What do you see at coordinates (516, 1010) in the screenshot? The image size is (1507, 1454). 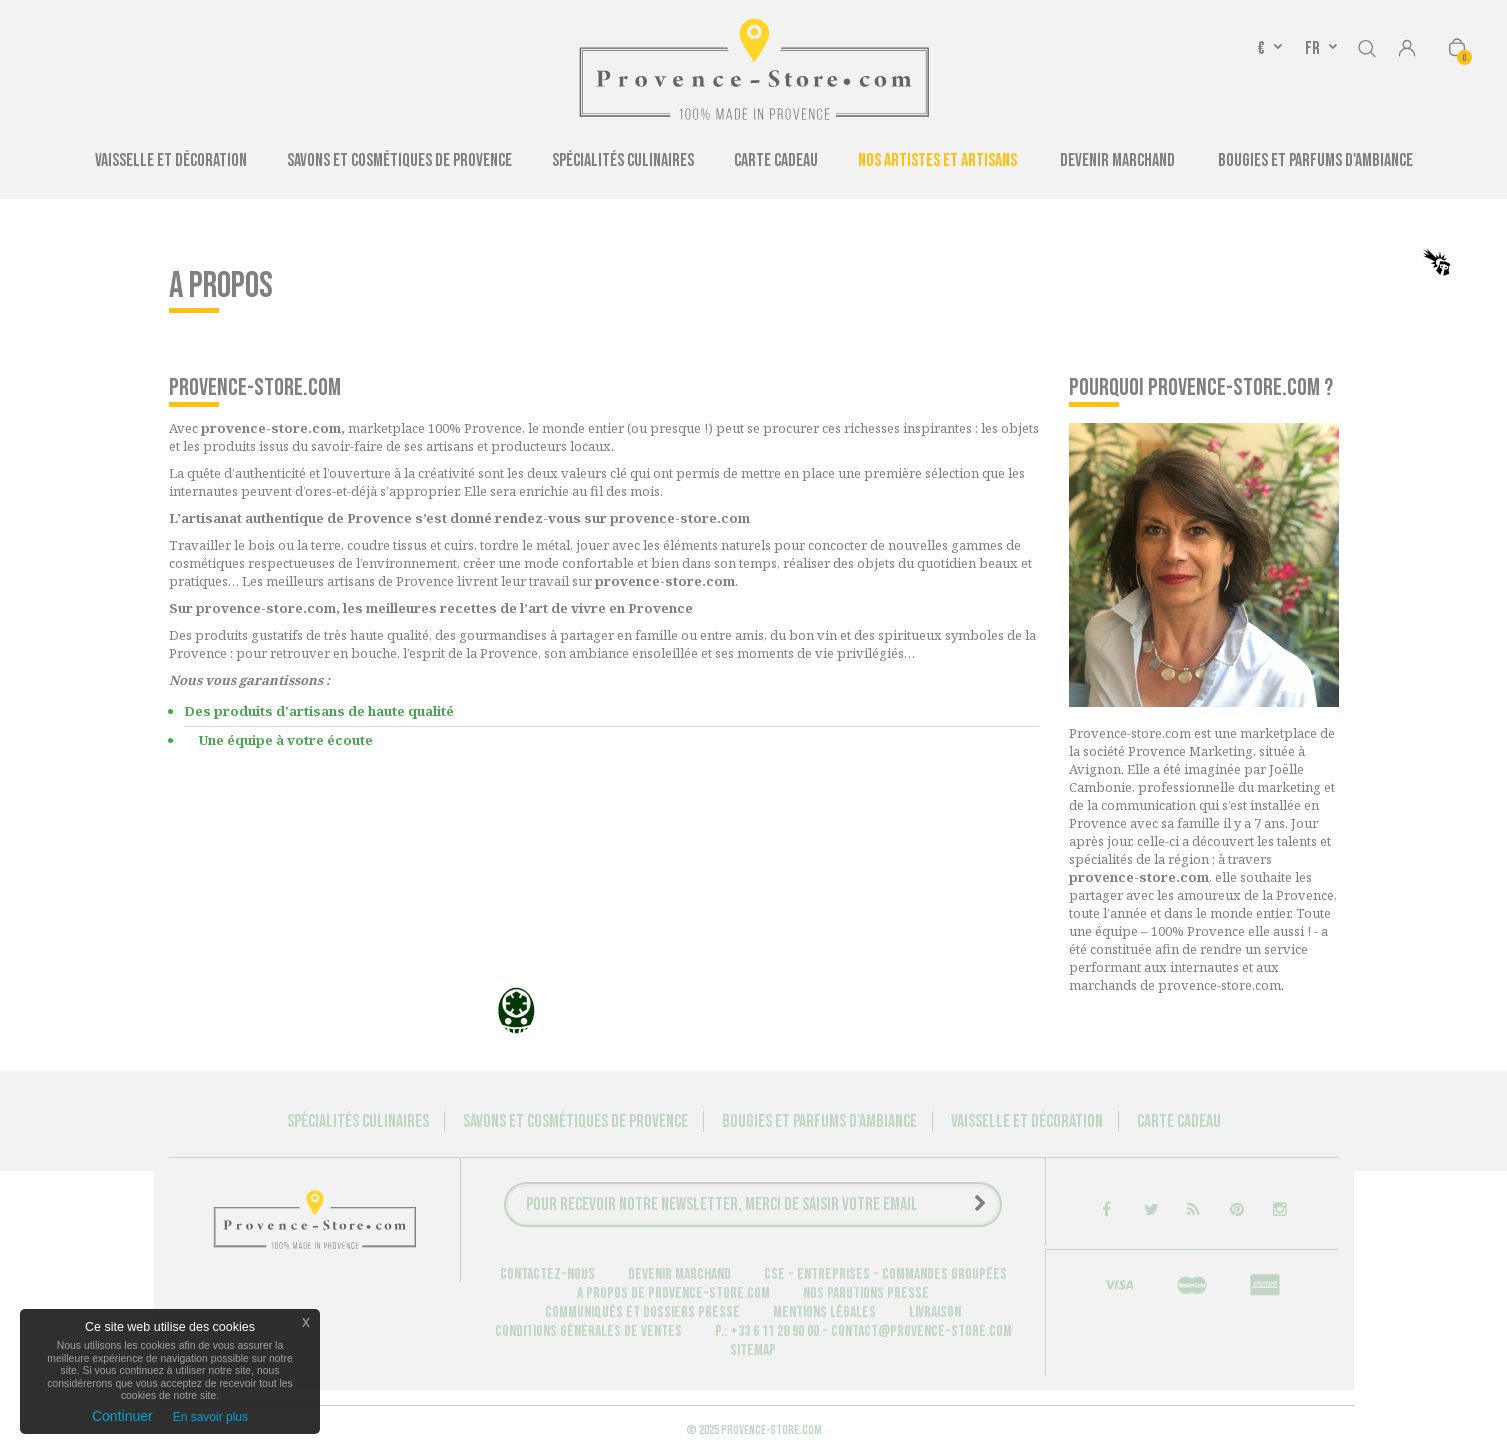 I see `indicates a freeze or stun status effect in gameplay` at bounding box center [516, 1010].